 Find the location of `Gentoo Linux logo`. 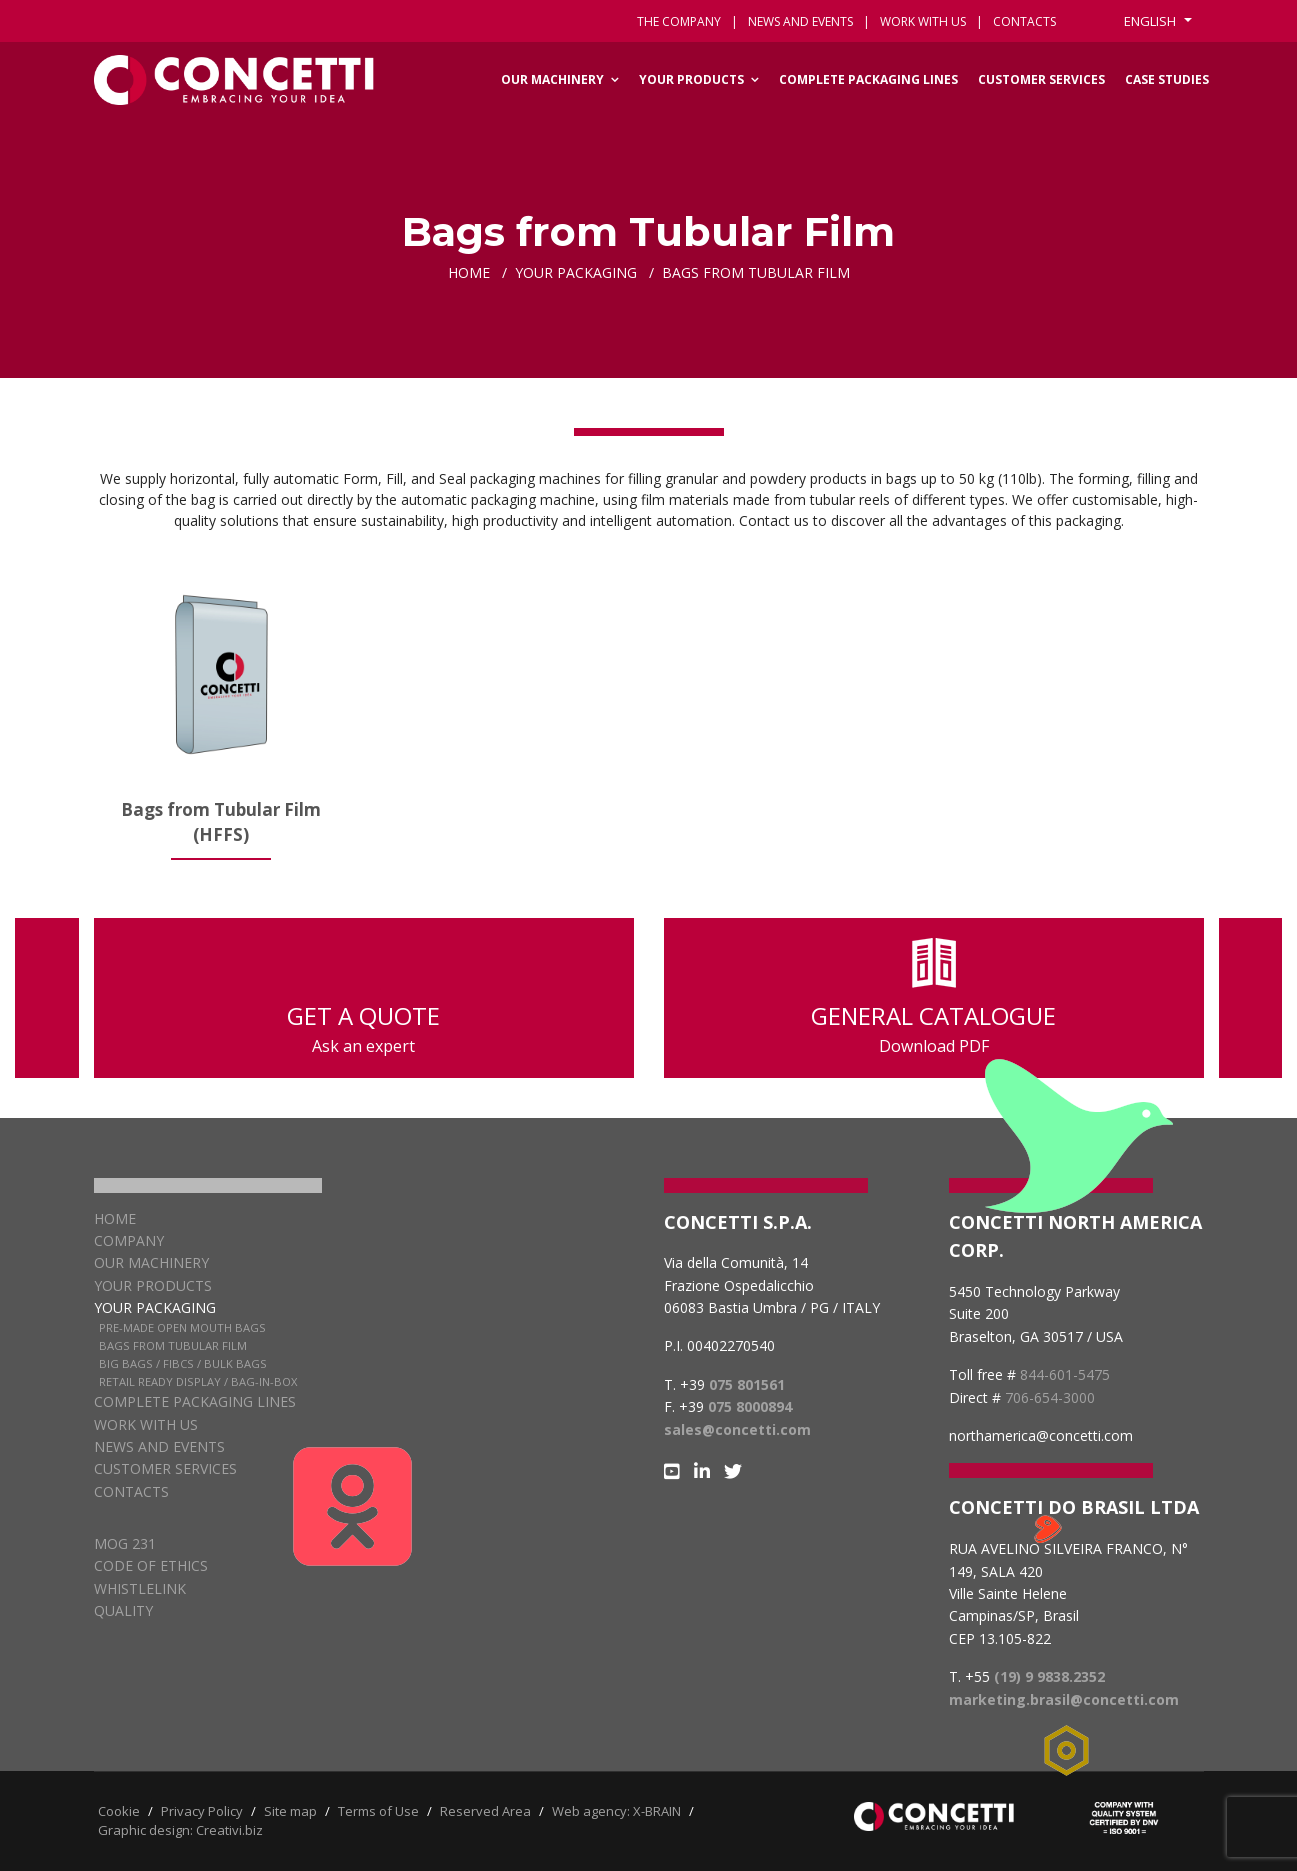

Gentoo Linux logo is located at coordinates (1048, 1529).